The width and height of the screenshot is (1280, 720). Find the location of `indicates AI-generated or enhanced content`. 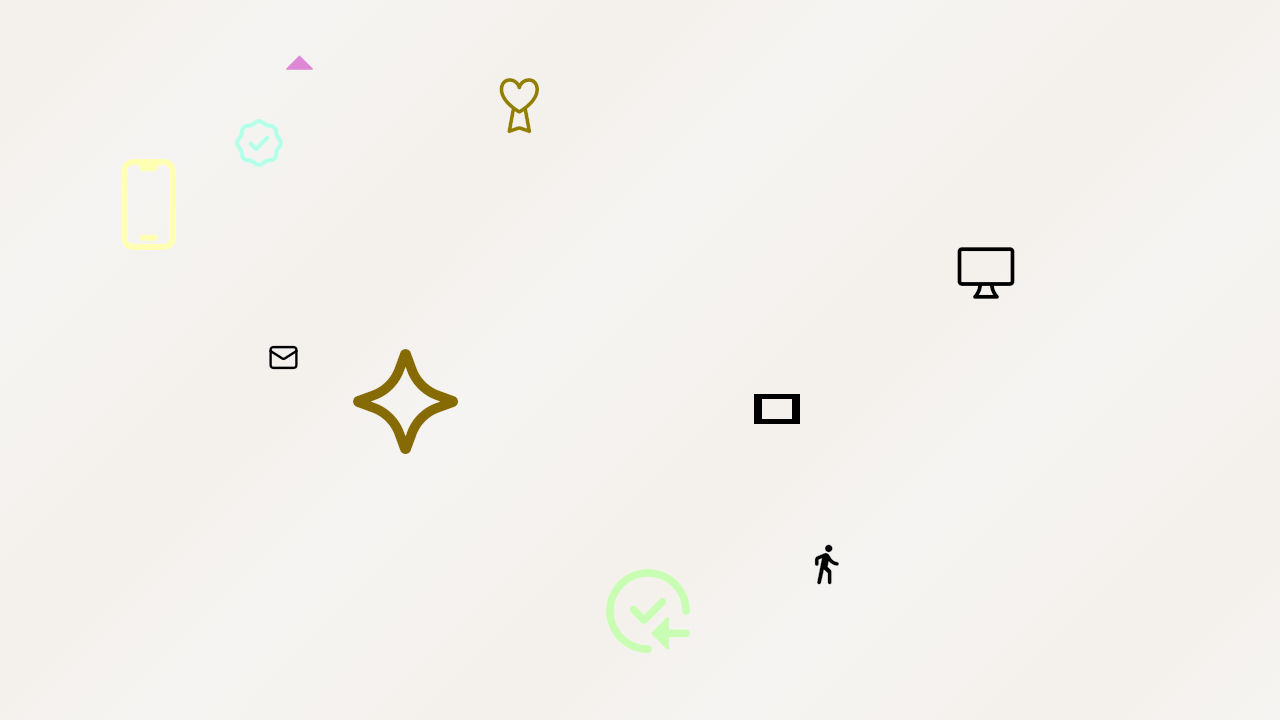

indicates AI-generated or enhanced content is located at coordinates (405, 401).